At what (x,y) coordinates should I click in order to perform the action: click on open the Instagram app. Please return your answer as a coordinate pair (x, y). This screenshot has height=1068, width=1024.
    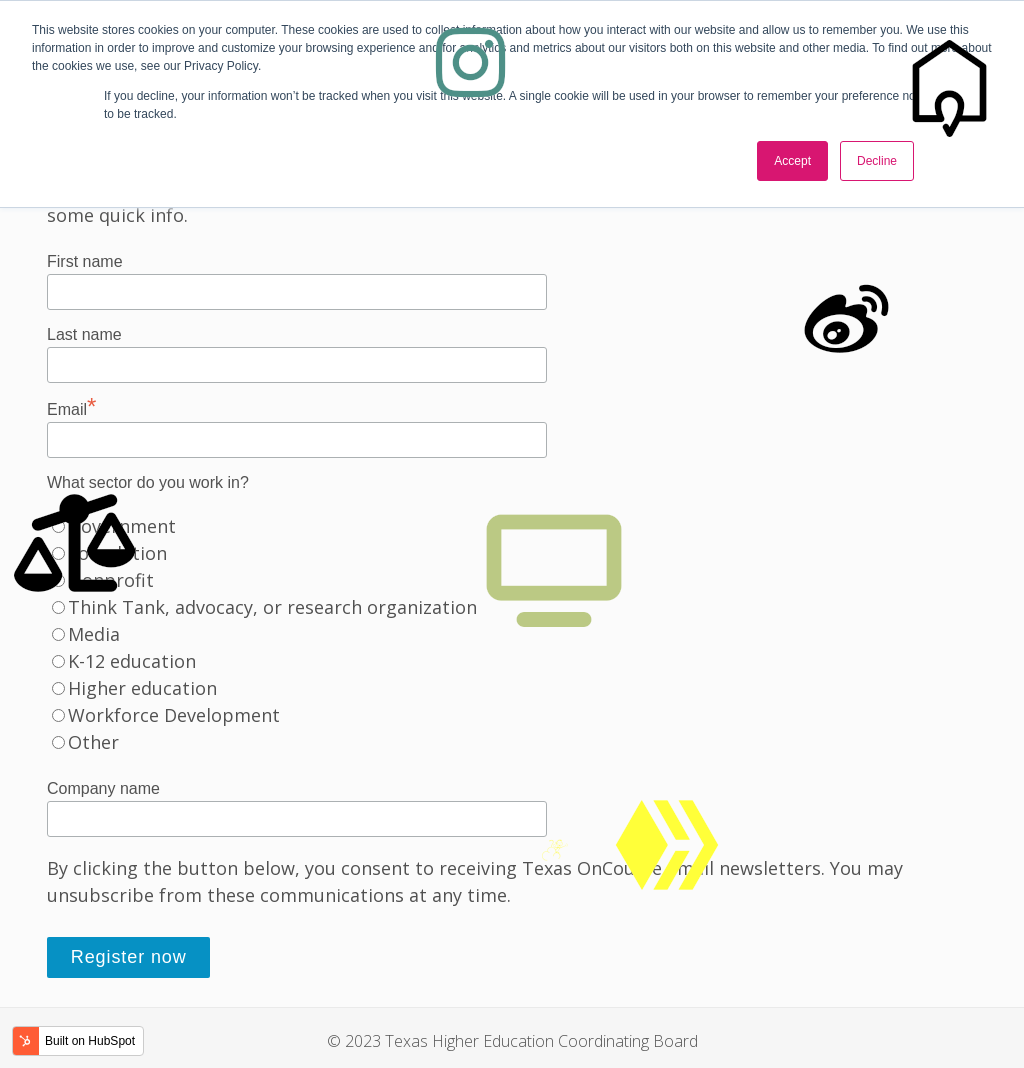
    Looking at the image, I should click on (470, 62).